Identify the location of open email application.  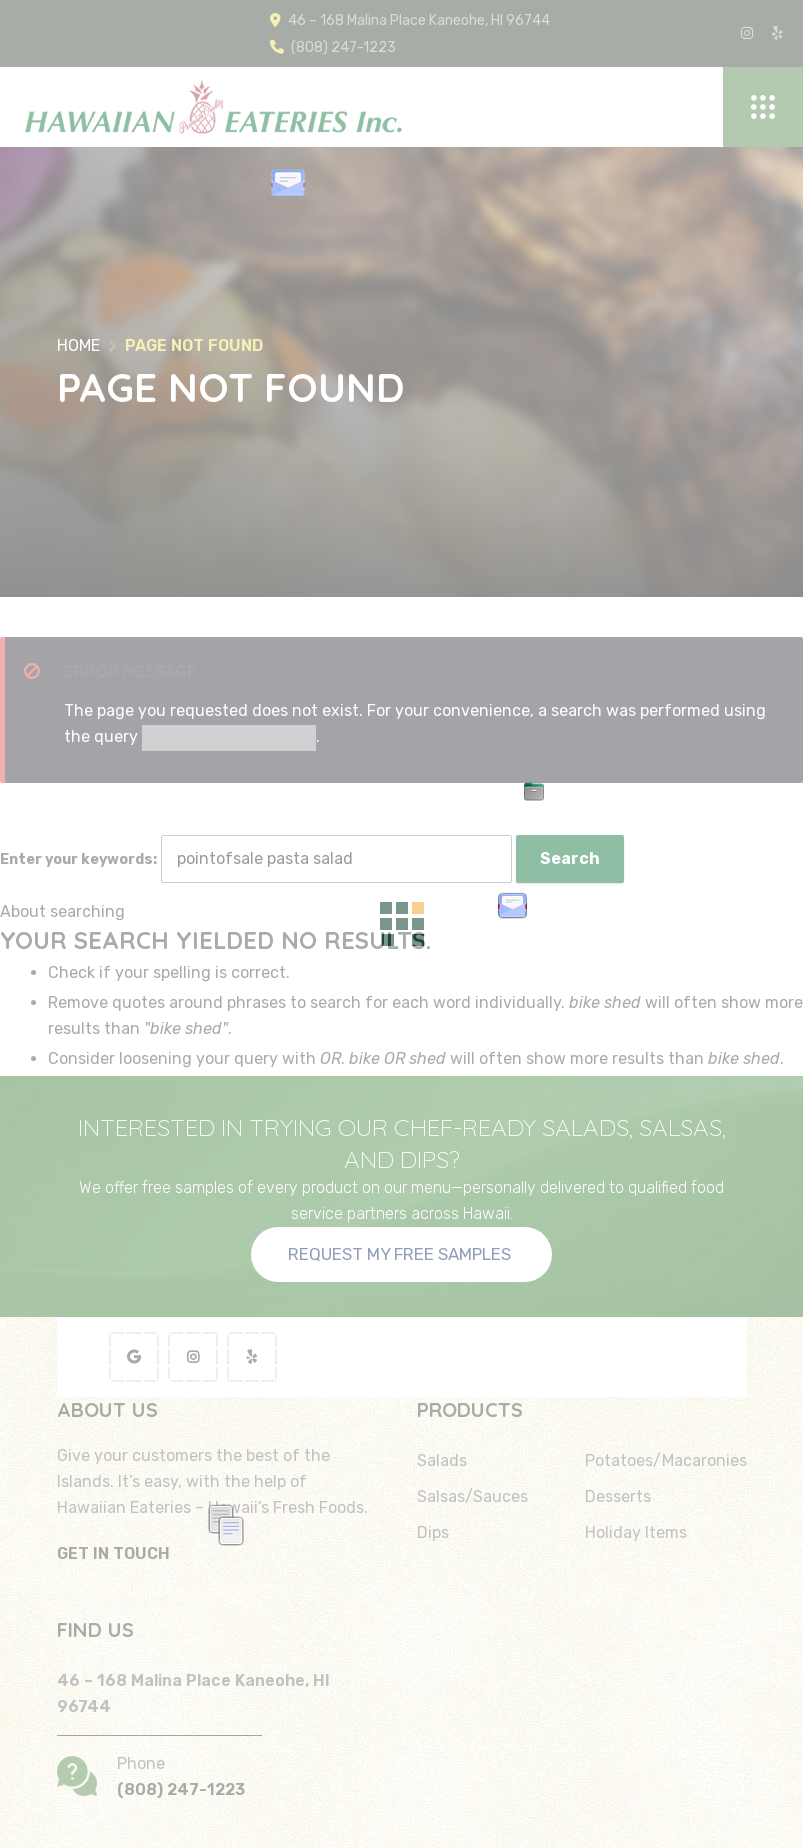
(512, 905).